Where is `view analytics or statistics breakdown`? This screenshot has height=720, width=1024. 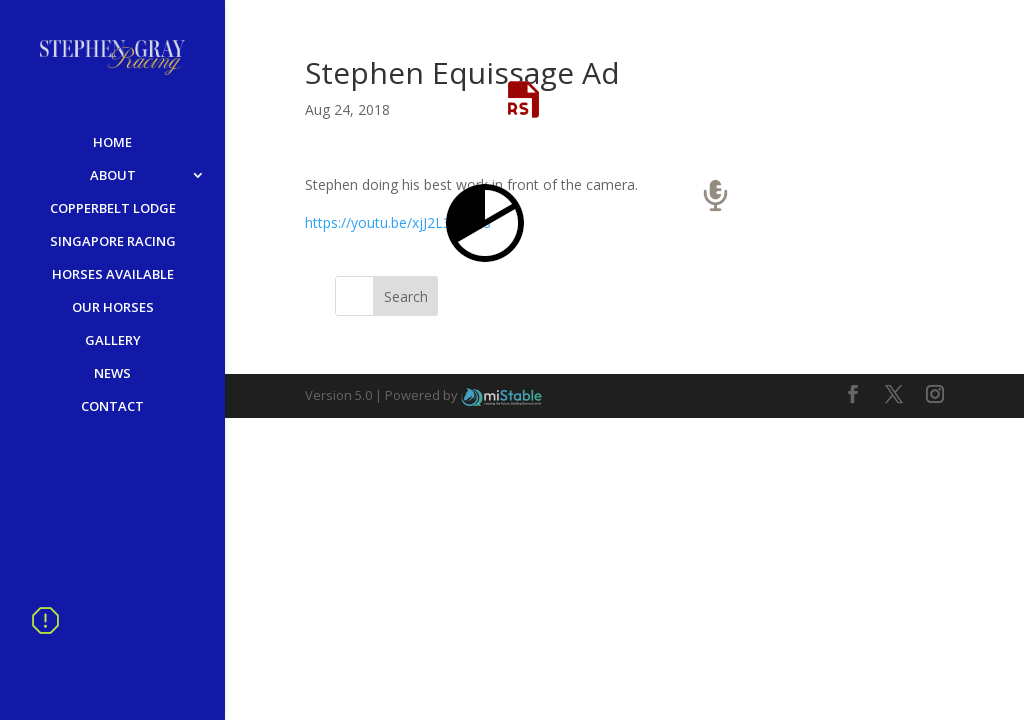 view analytics or statistics breakdown is located at coordinates (485, 223).